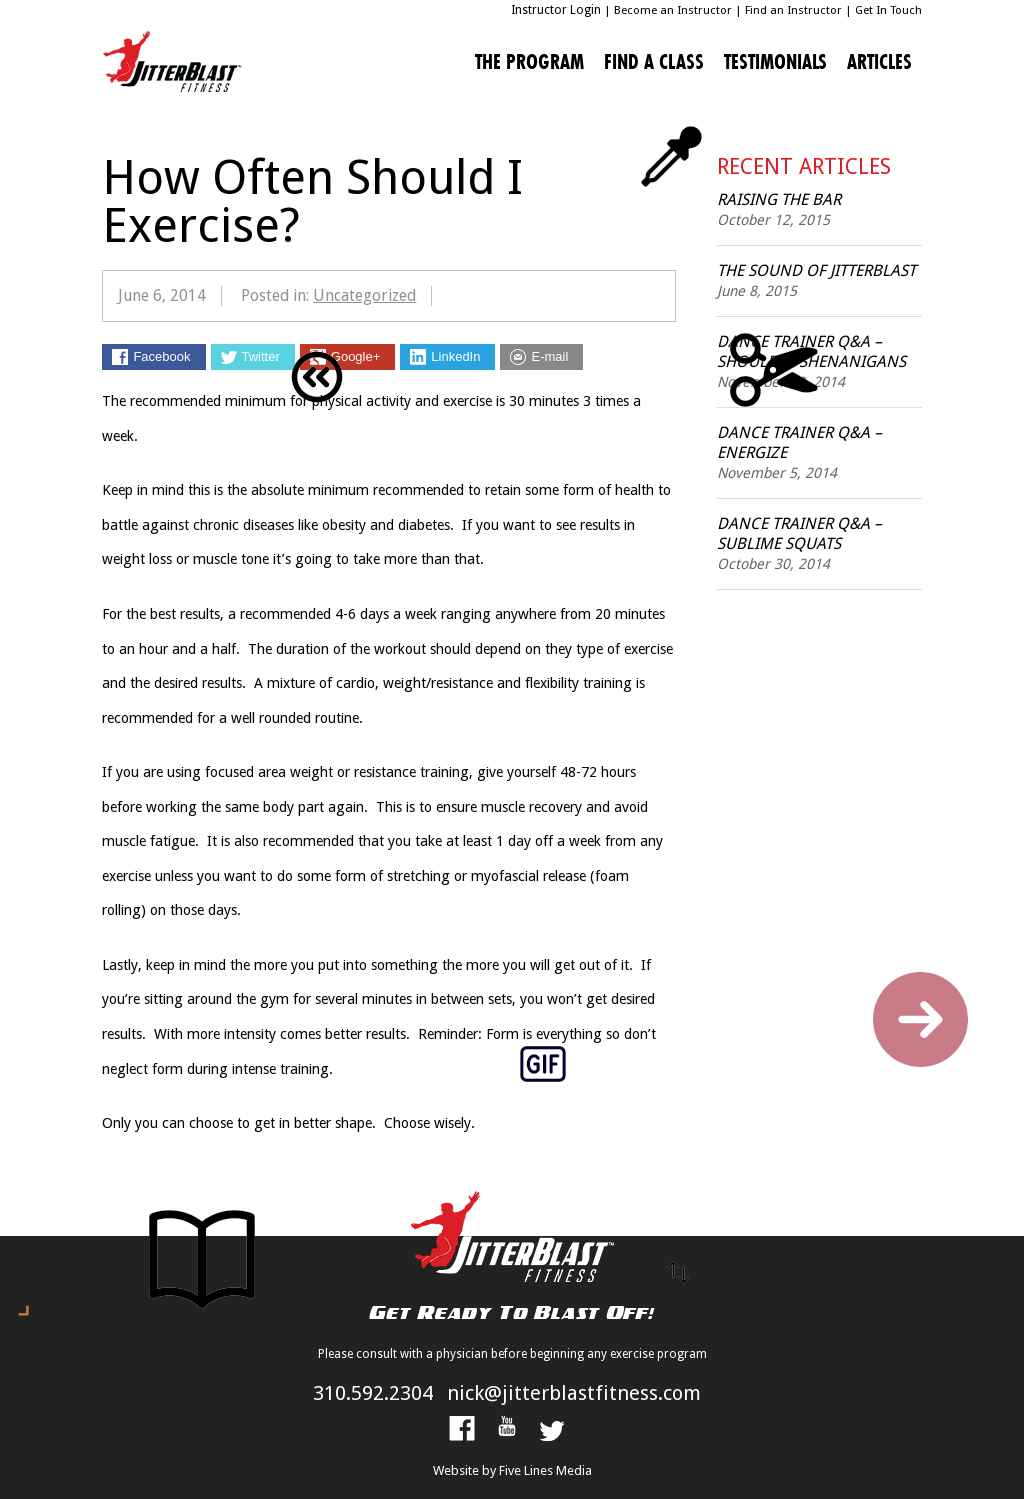  Describe the element at coordinates (671, 156) in the screenshot. I see `pick a color from the canvas` at that location.